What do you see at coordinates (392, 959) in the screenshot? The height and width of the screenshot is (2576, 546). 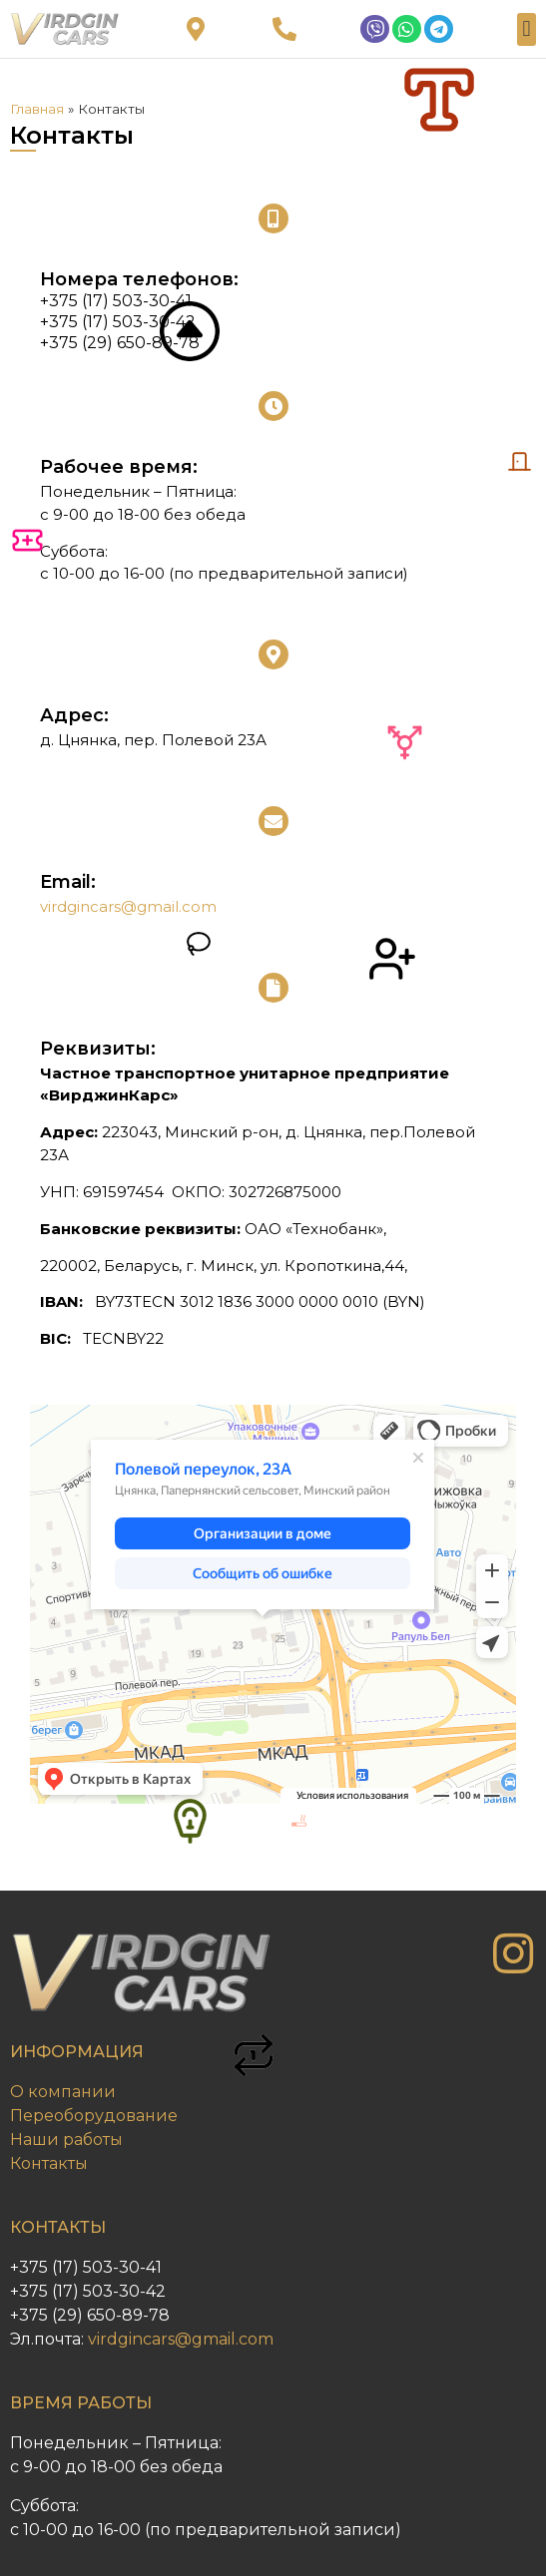 I see `add a new contact or friend` at bounding box center [392, 959].